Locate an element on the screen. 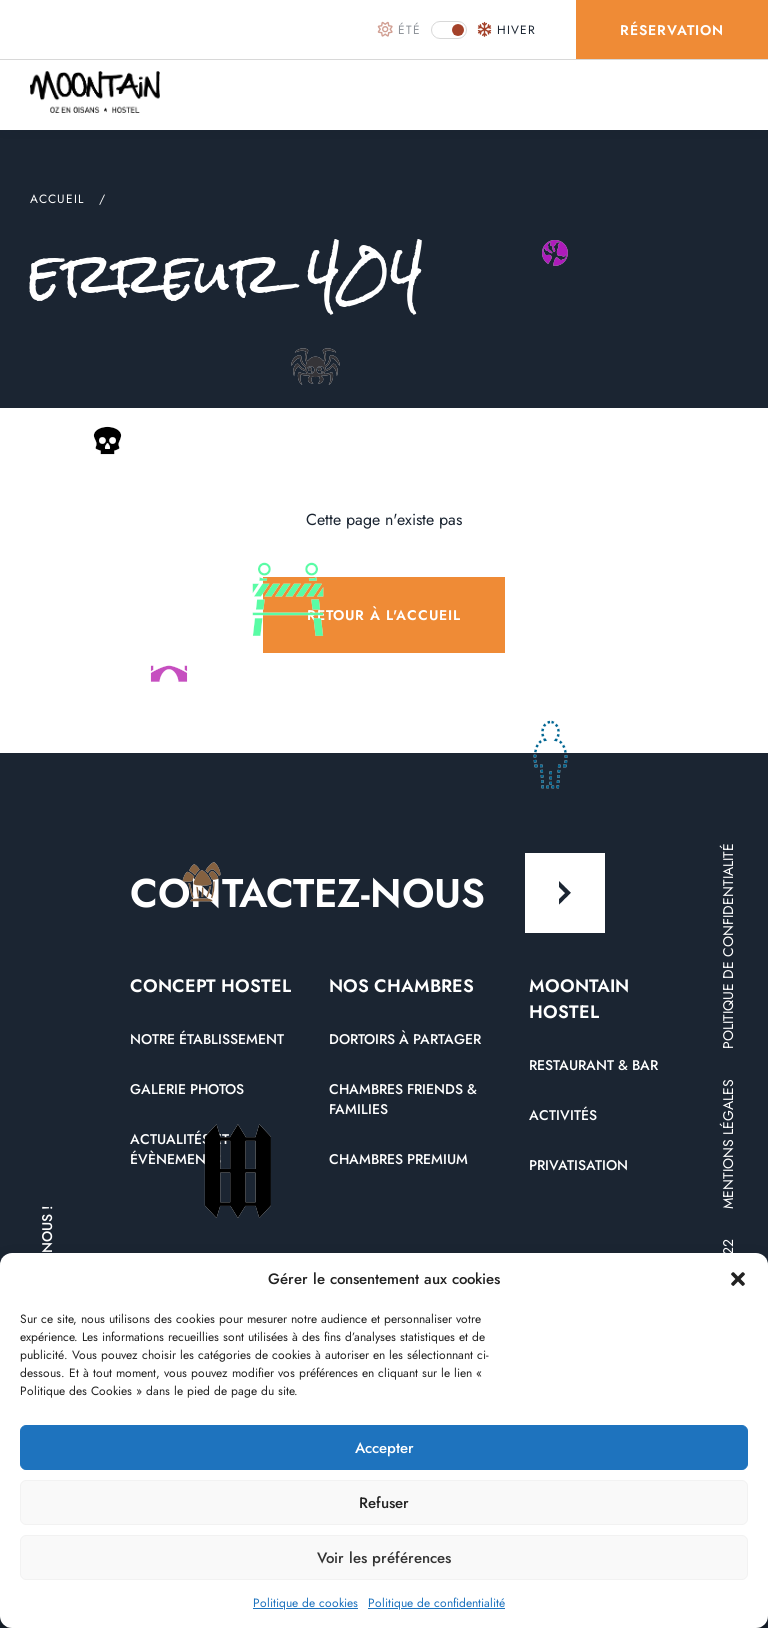 This screenshot has height=1628, width=768. indicates player death or game over state is located at coordinates (107, 440).